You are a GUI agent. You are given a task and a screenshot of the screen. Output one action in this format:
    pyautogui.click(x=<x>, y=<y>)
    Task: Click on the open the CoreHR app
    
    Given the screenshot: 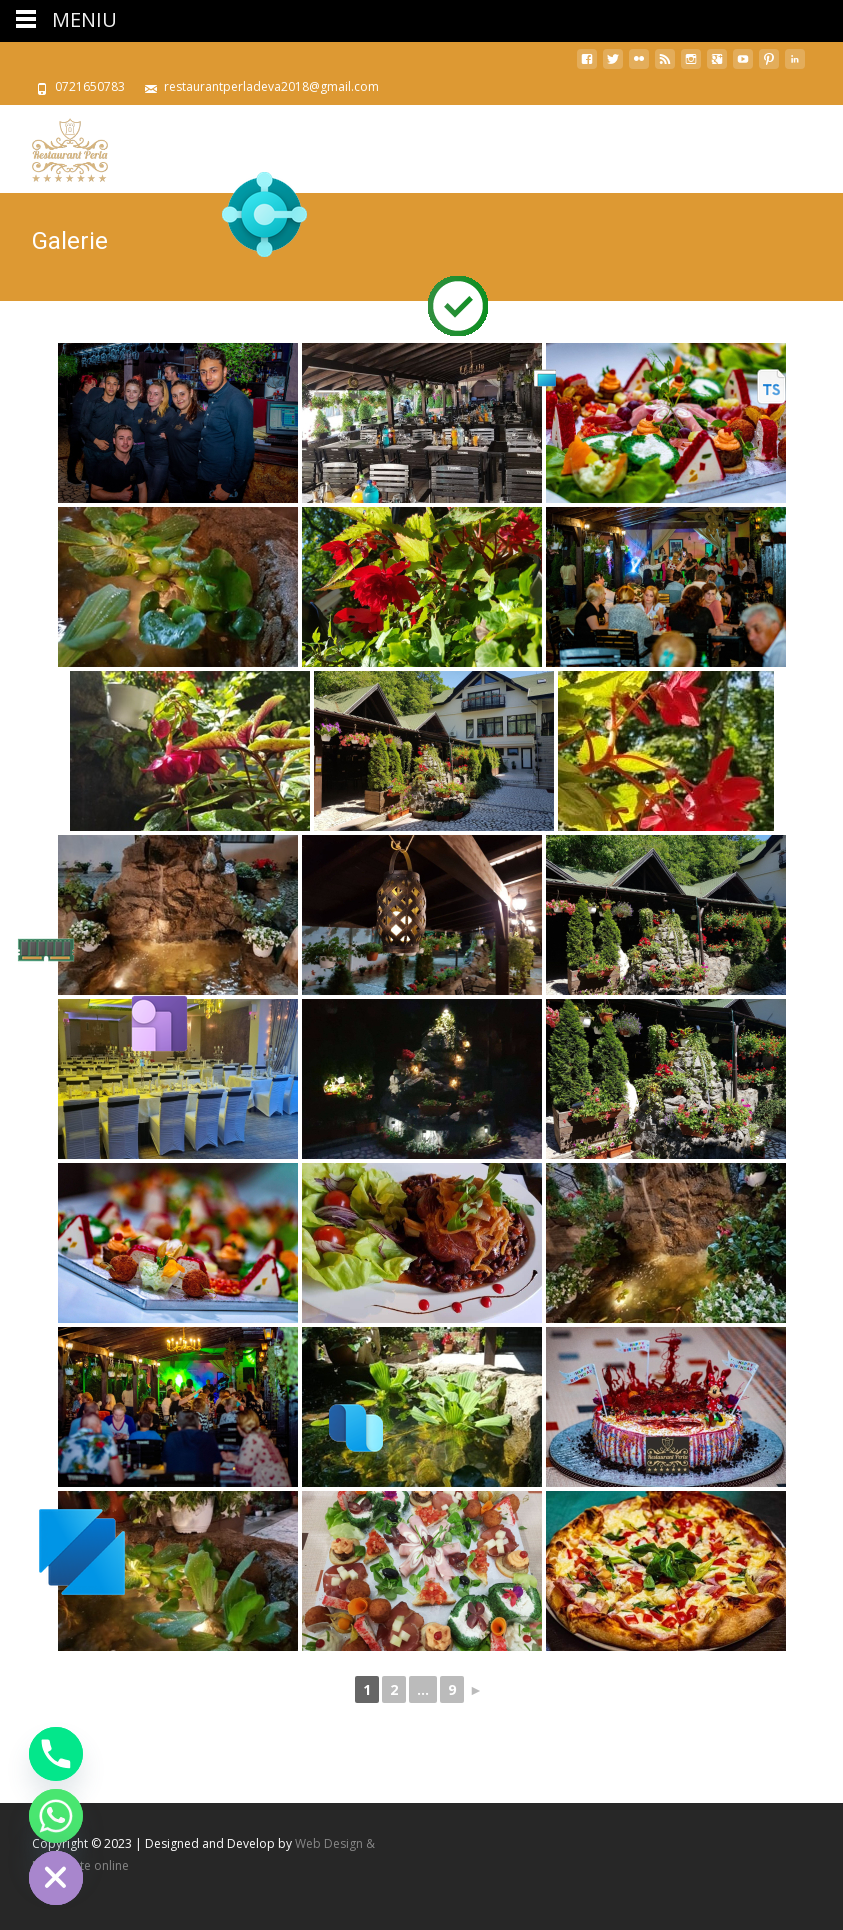 What is the action you would take?
    pyautogui.click(x=159, y=1023)
    